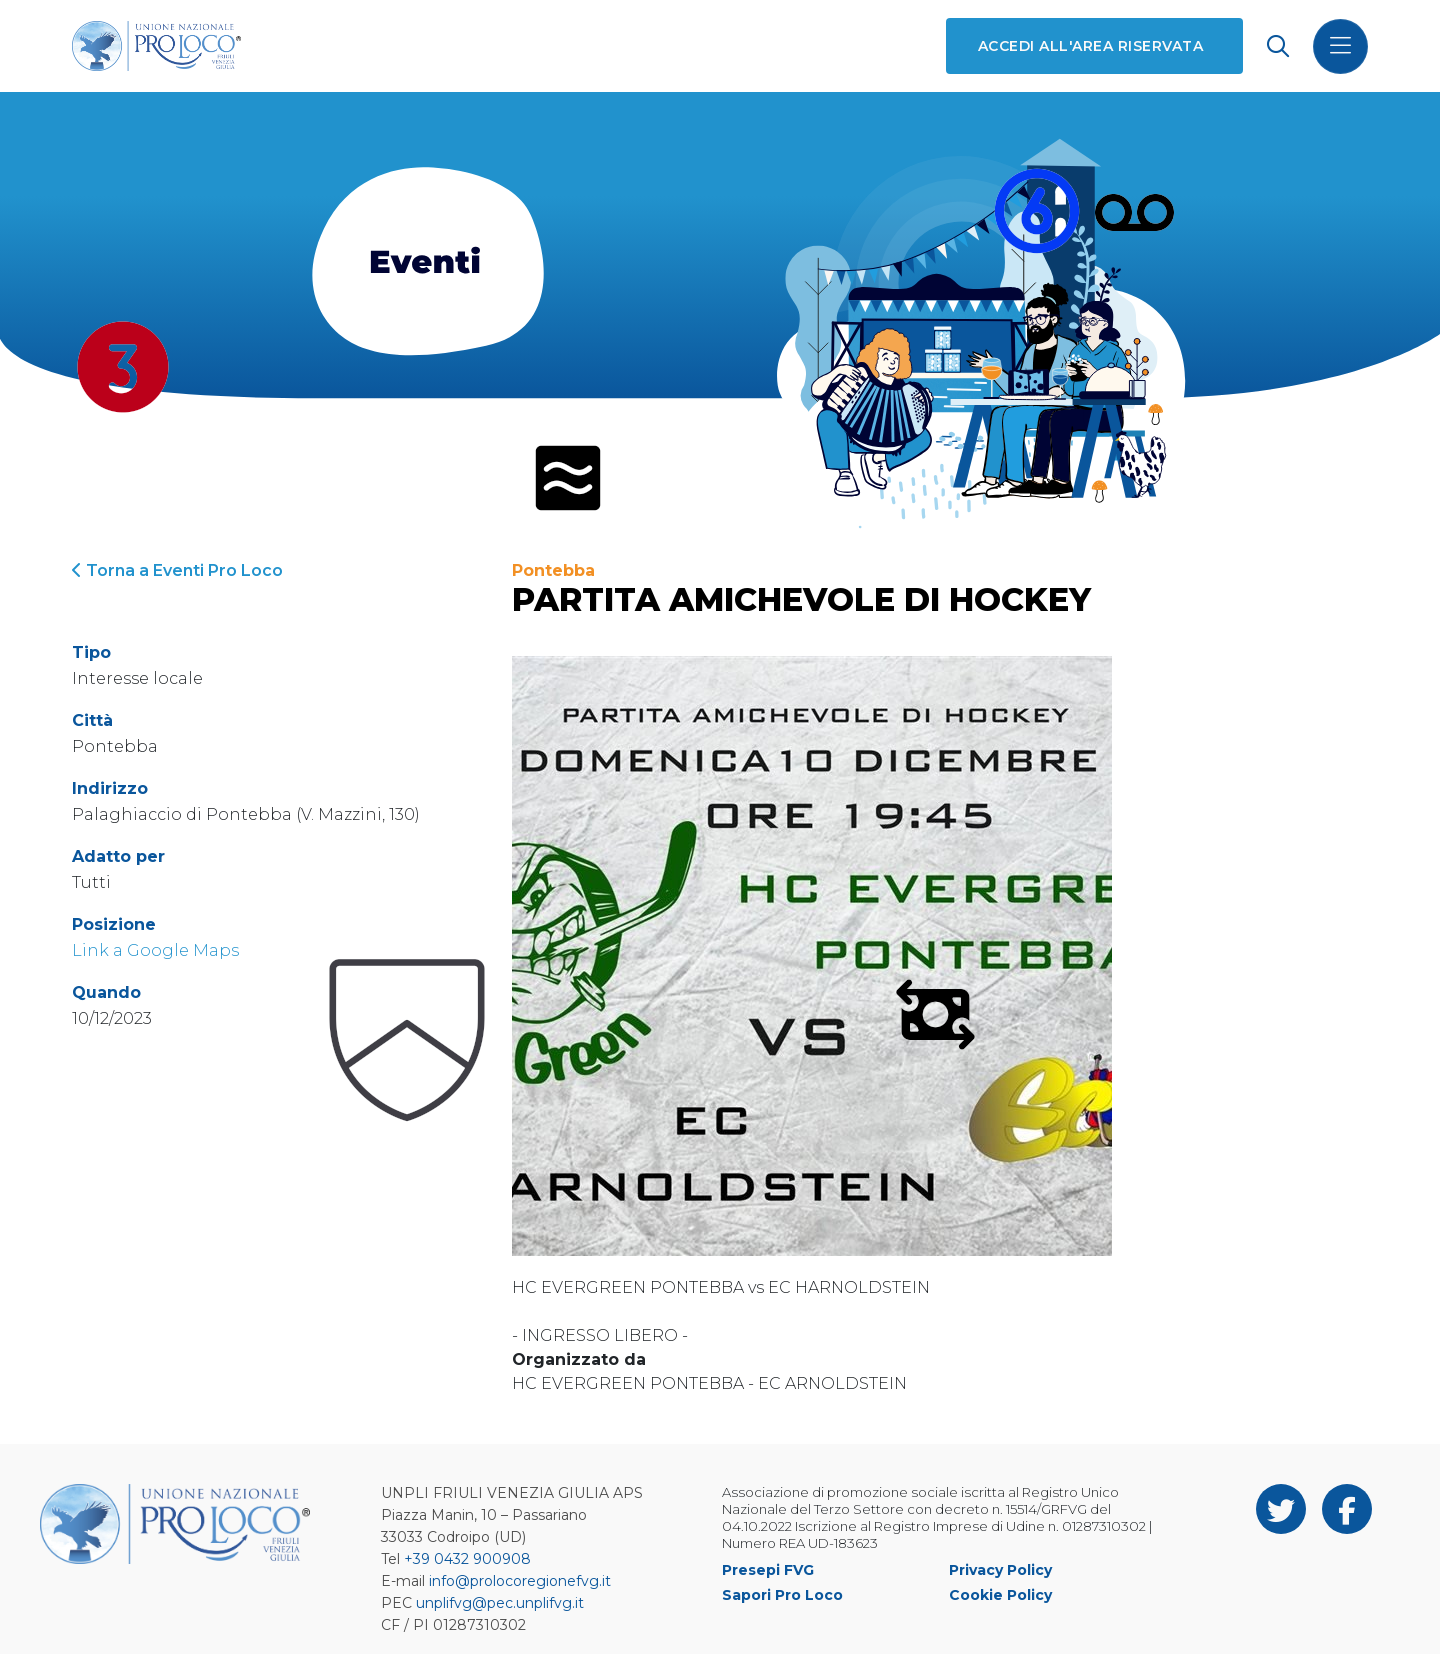 The width and height of the screenshot is (1440, 1654). I want to click on access voicemail messages, so click(1134, 212).